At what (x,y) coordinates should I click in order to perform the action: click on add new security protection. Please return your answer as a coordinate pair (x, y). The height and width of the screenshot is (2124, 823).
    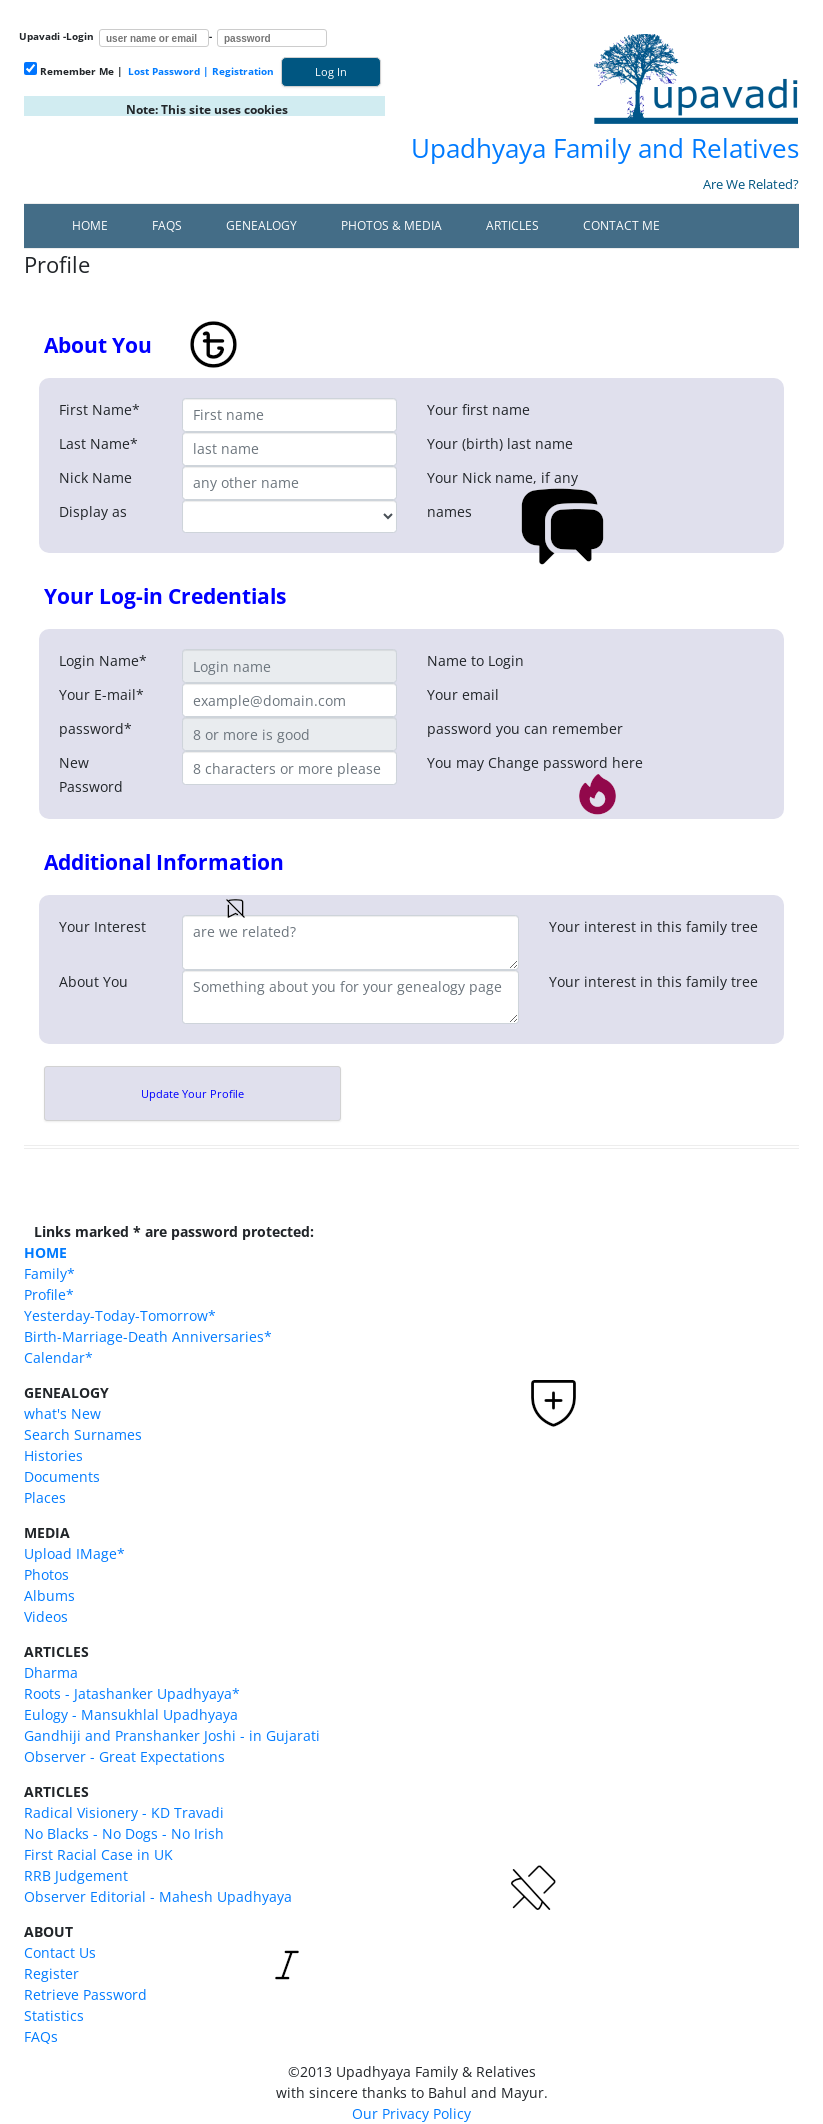
    Looking at the image, I should click on (553, 1400).